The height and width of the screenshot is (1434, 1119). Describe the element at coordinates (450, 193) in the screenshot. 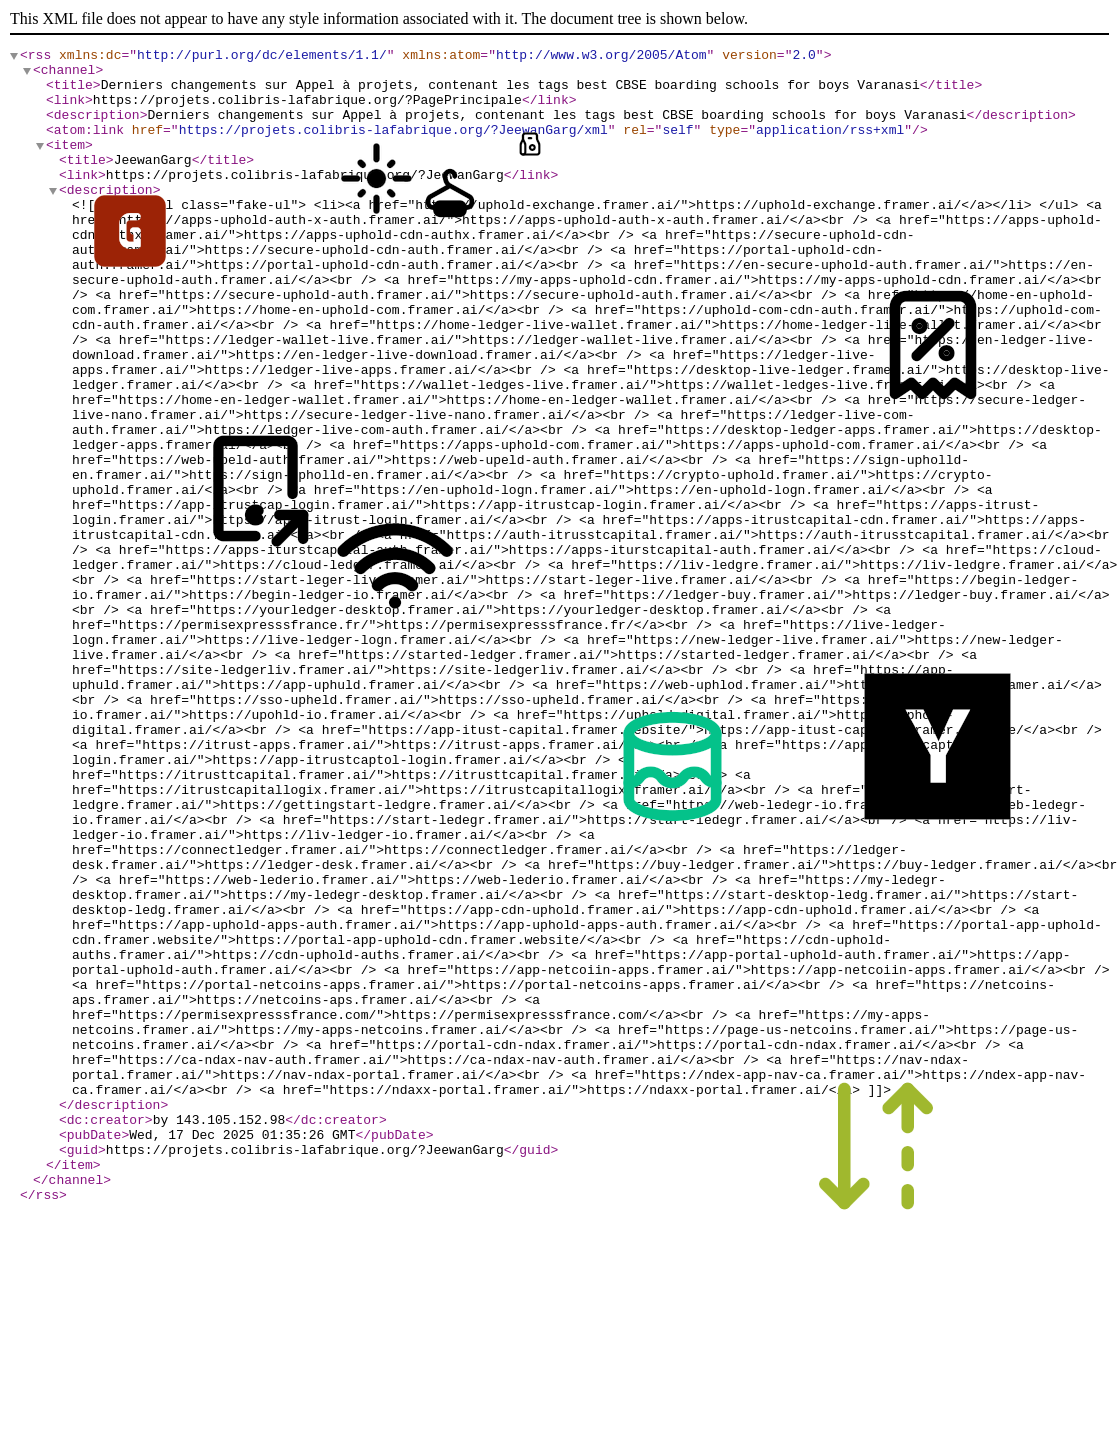

I see `browse clothing or wardrobe items` at that location.